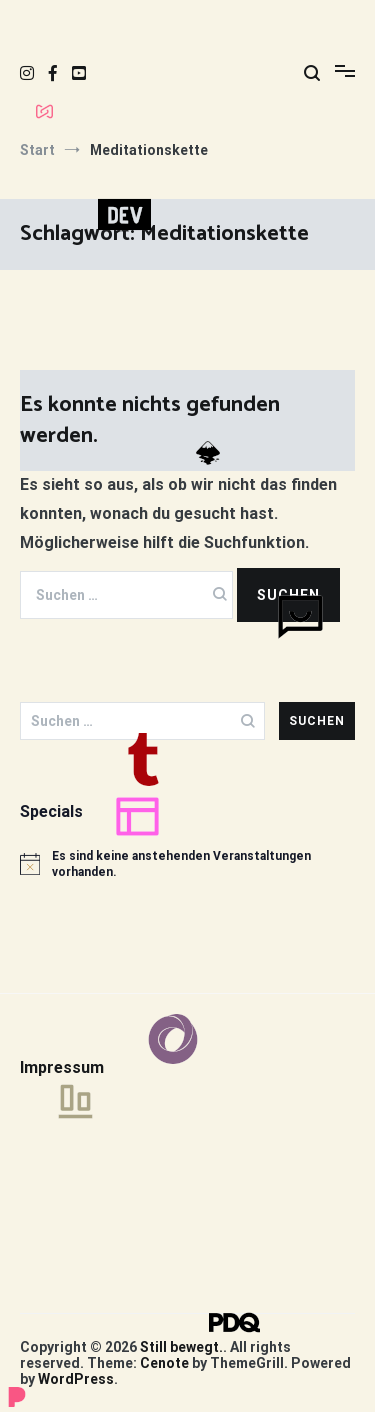 The image size is (375, 1412). I want to click on PDQ software logo, so click(234, 1322).